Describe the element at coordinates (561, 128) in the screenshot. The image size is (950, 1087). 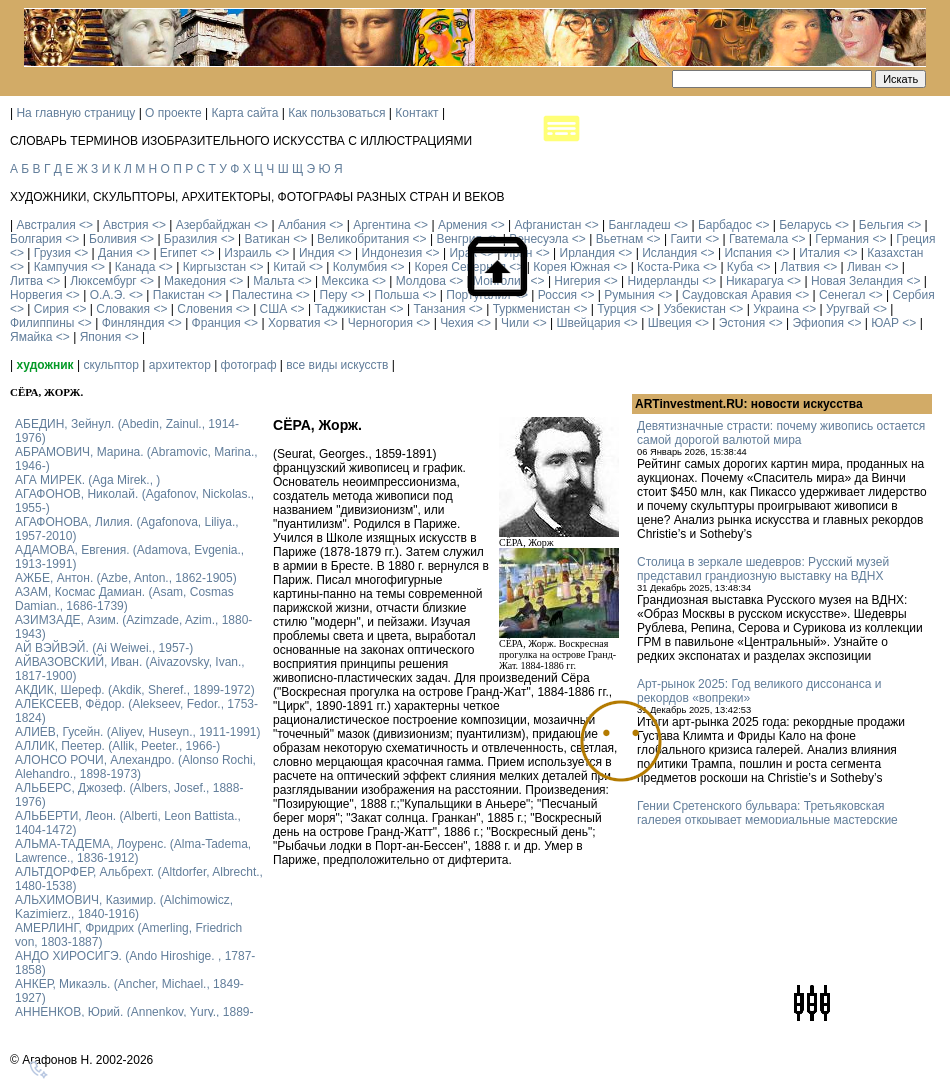
I see `open the on-screen keyboard` at that location.